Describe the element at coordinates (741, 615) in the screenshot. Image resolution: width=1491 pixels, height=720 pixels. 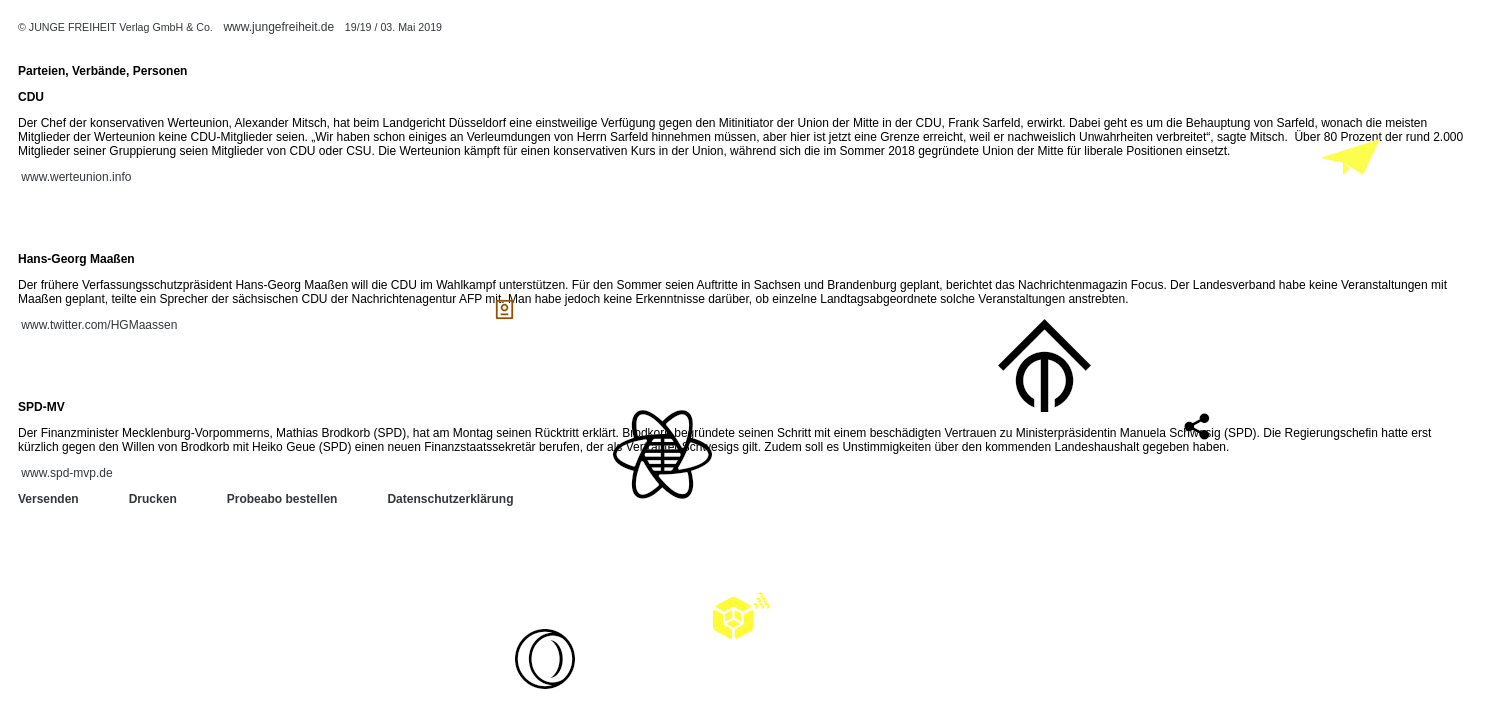
I see `kubespray project logo` at that location.